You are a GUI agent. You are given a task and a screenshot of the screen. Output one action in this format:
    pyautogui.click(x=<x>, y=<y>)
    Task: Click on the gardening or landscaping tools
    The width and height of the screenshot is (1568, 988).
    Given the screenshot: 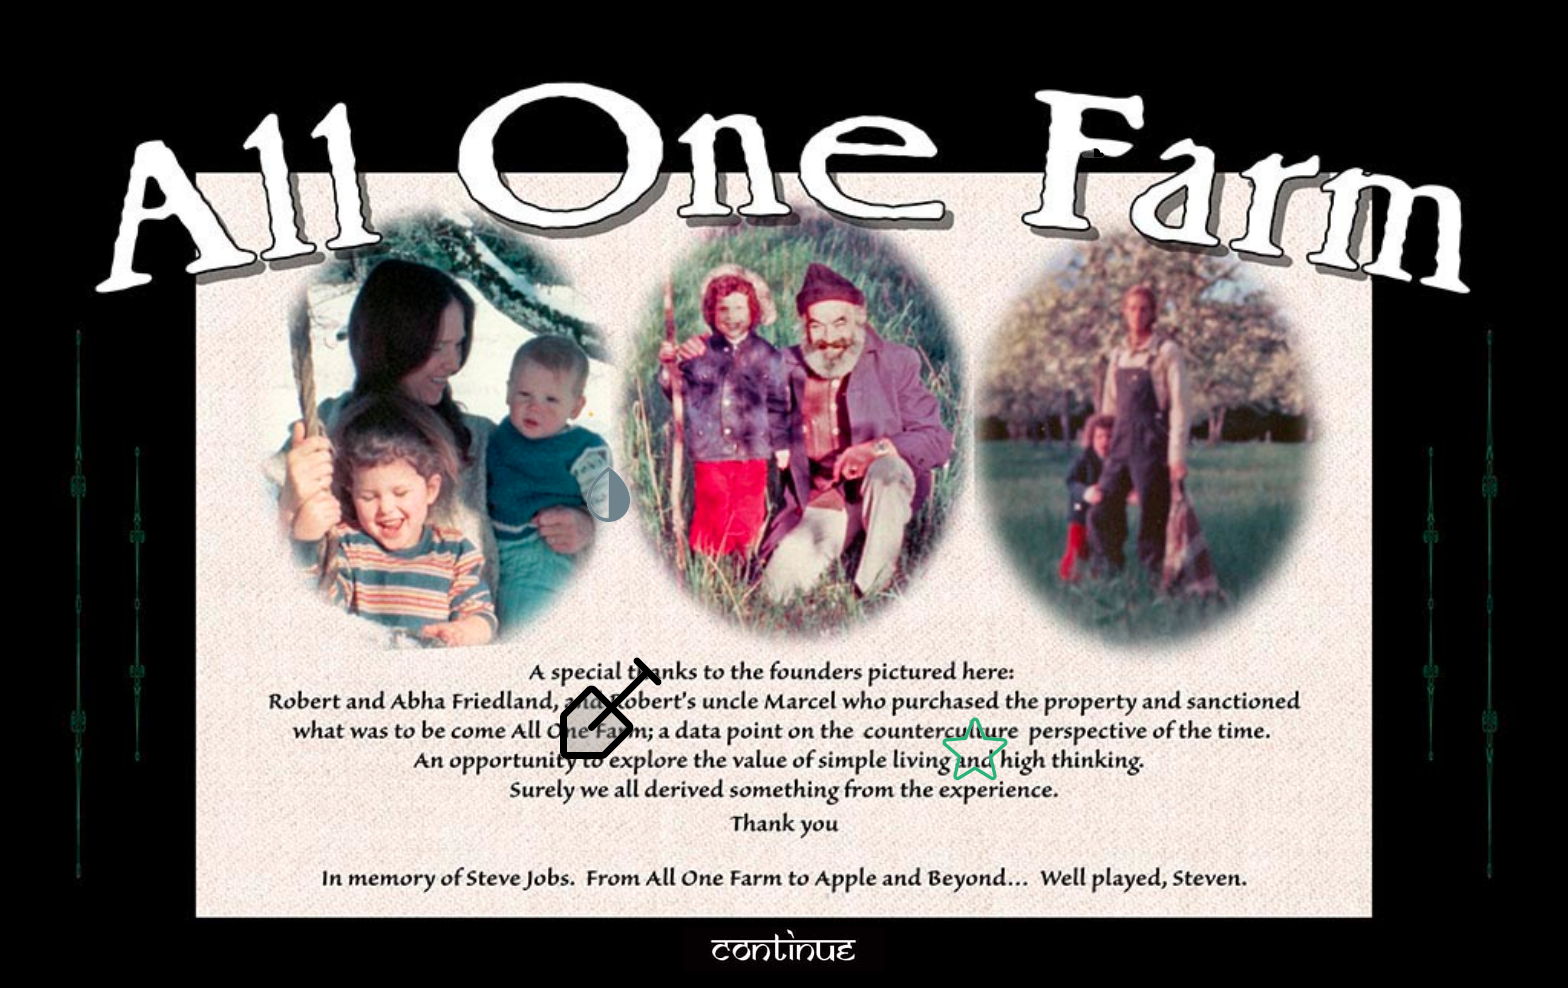 What is the action you would take?
    pyautogui.click(x=609, y=710)
    